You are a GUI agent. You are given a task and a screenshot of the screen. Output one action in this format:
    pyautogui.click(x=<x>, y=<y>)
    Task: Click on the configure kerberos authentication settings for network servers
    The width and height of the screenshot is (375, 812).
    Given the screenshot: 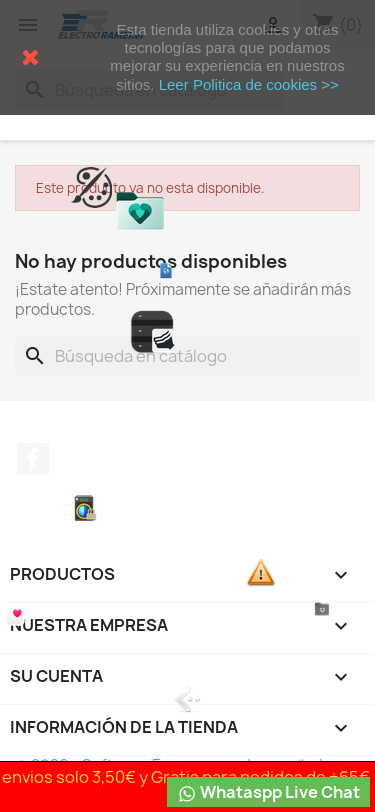 What is the action you would take?
    pyautogui.click(x=152, y=332)
    